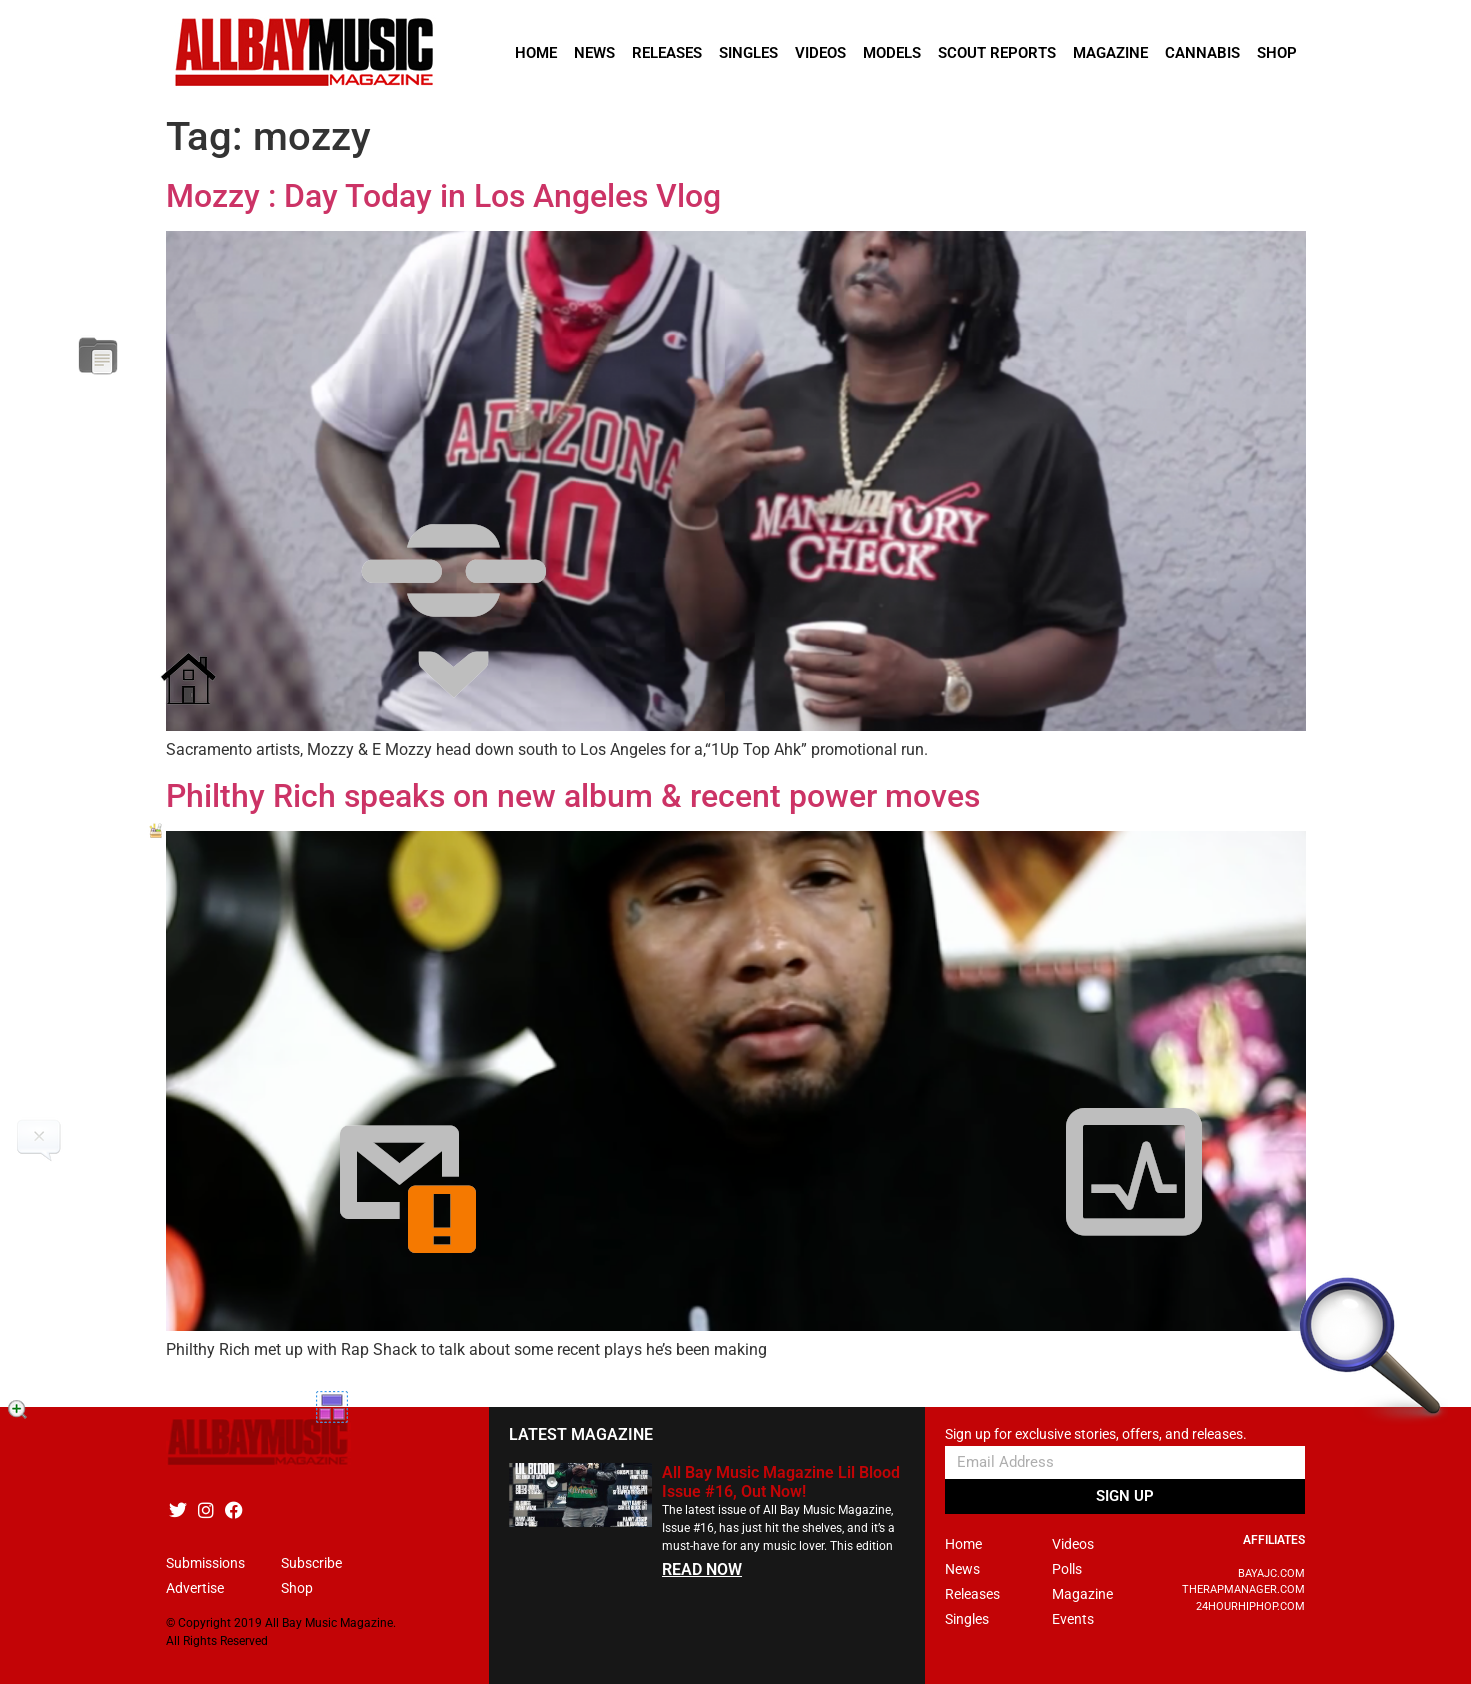  I want to click on zoom in on file or document content, so click(17, 1409).